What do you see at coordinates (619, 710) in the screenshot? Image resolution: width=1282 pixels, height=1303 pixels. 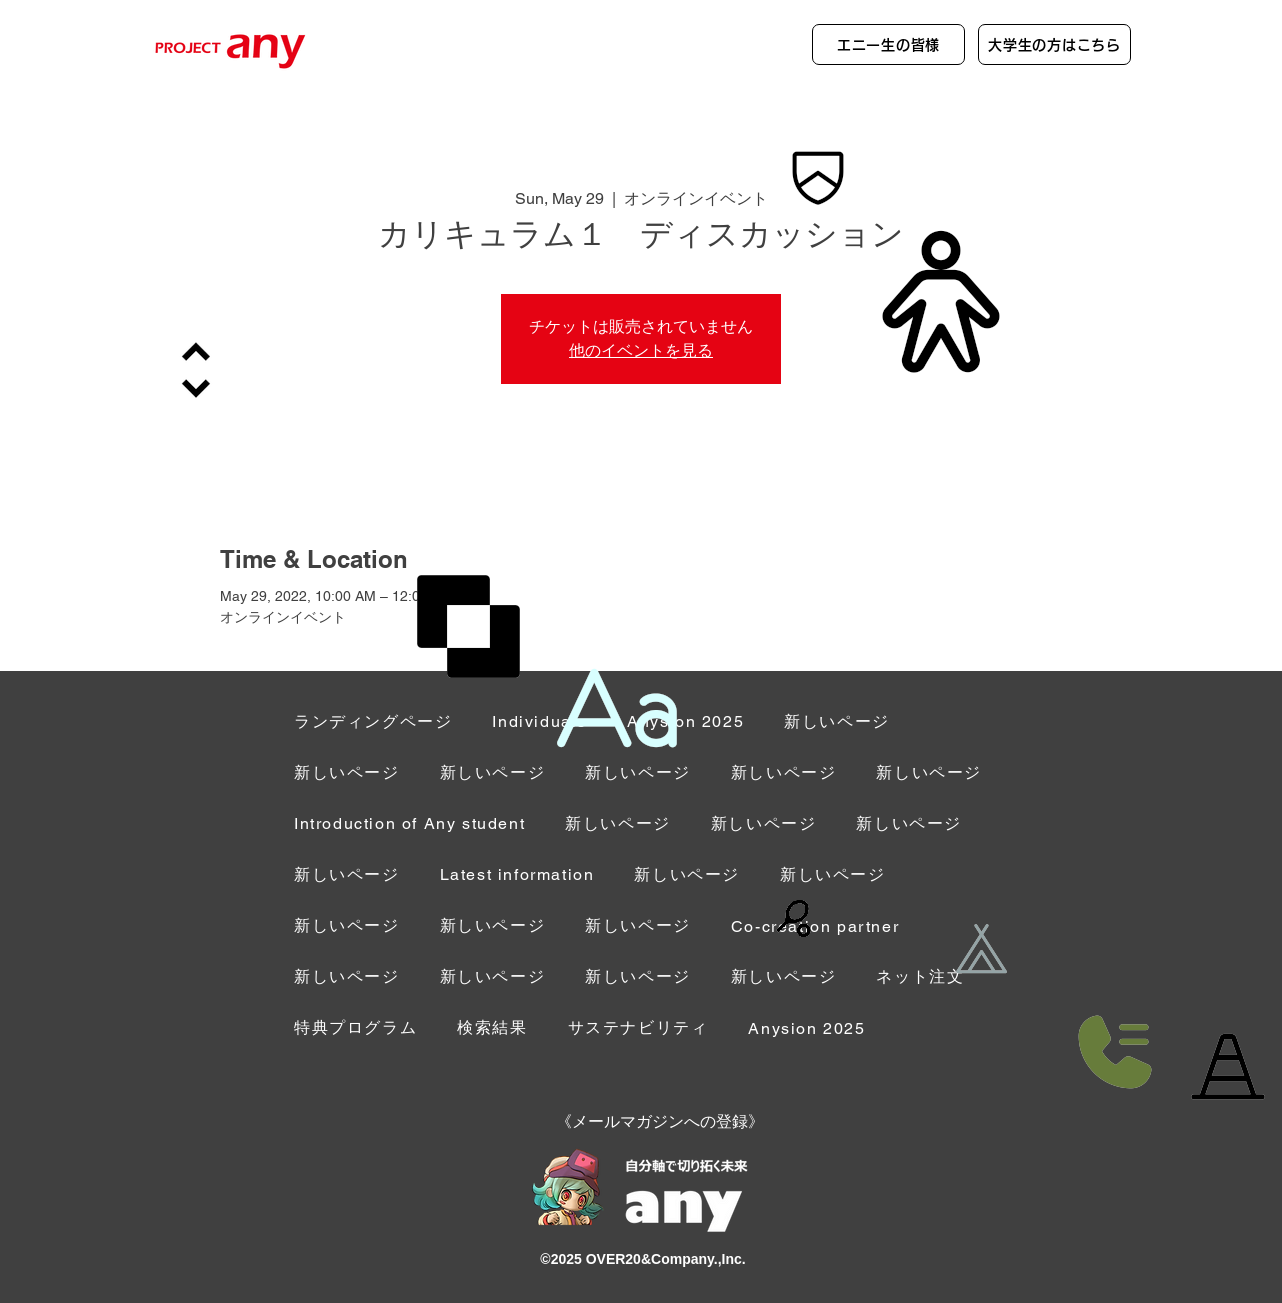 I see `adjust font or text size settings` at bounding box center [619, 710].